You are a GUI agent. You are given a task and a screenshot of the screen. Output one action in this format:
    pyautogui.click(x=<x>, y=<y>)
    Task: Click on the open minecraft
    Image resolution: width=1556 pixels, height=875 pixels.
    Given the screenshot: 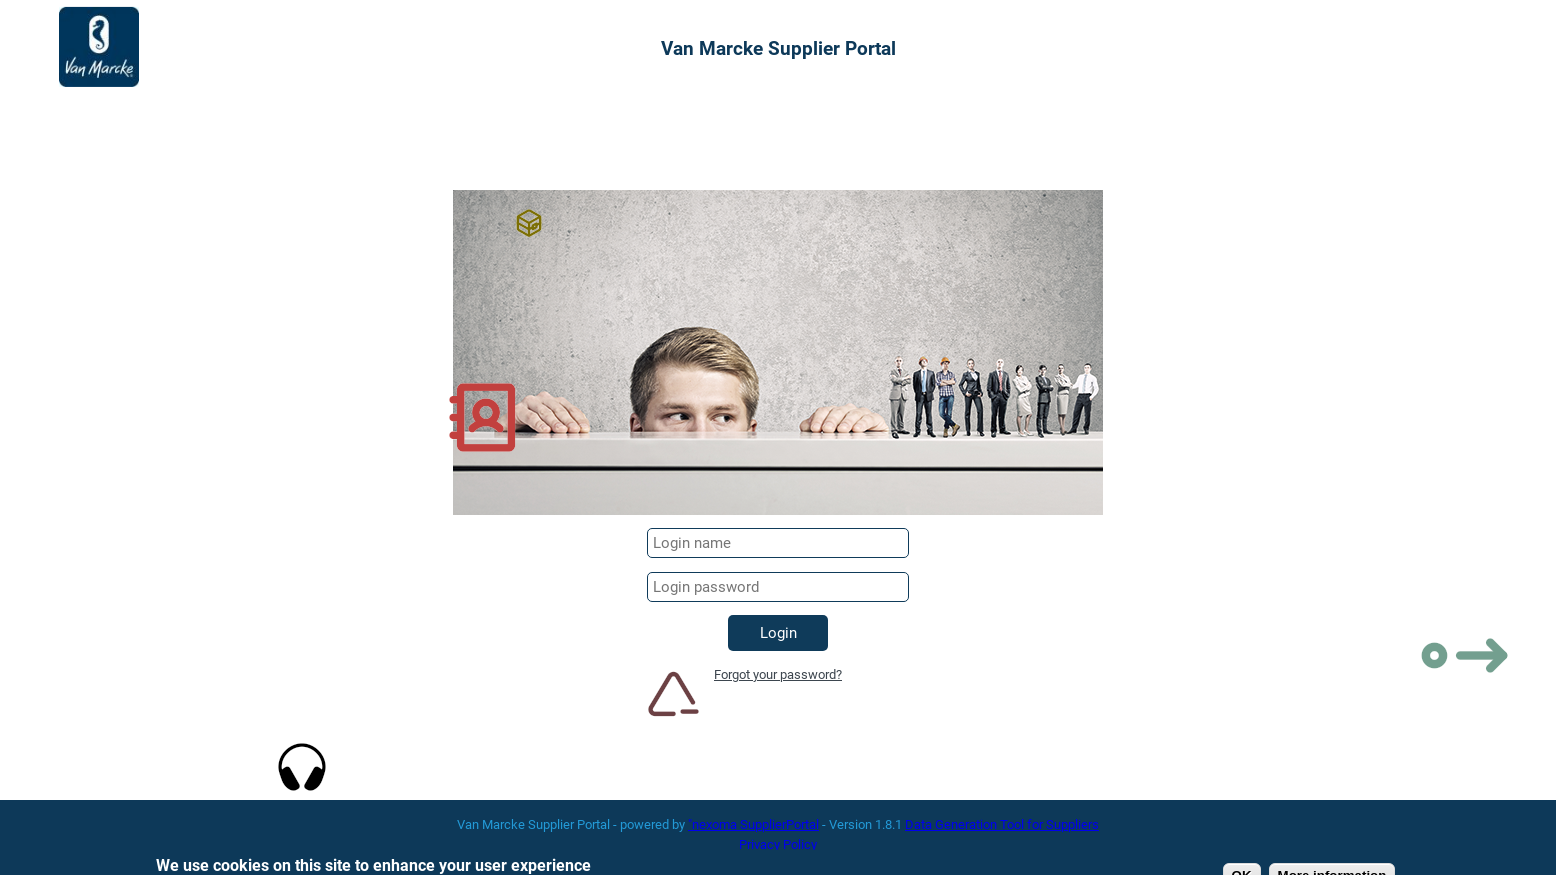 What is the action you would take?
    pyautogui.click(x=529, y=223)
    